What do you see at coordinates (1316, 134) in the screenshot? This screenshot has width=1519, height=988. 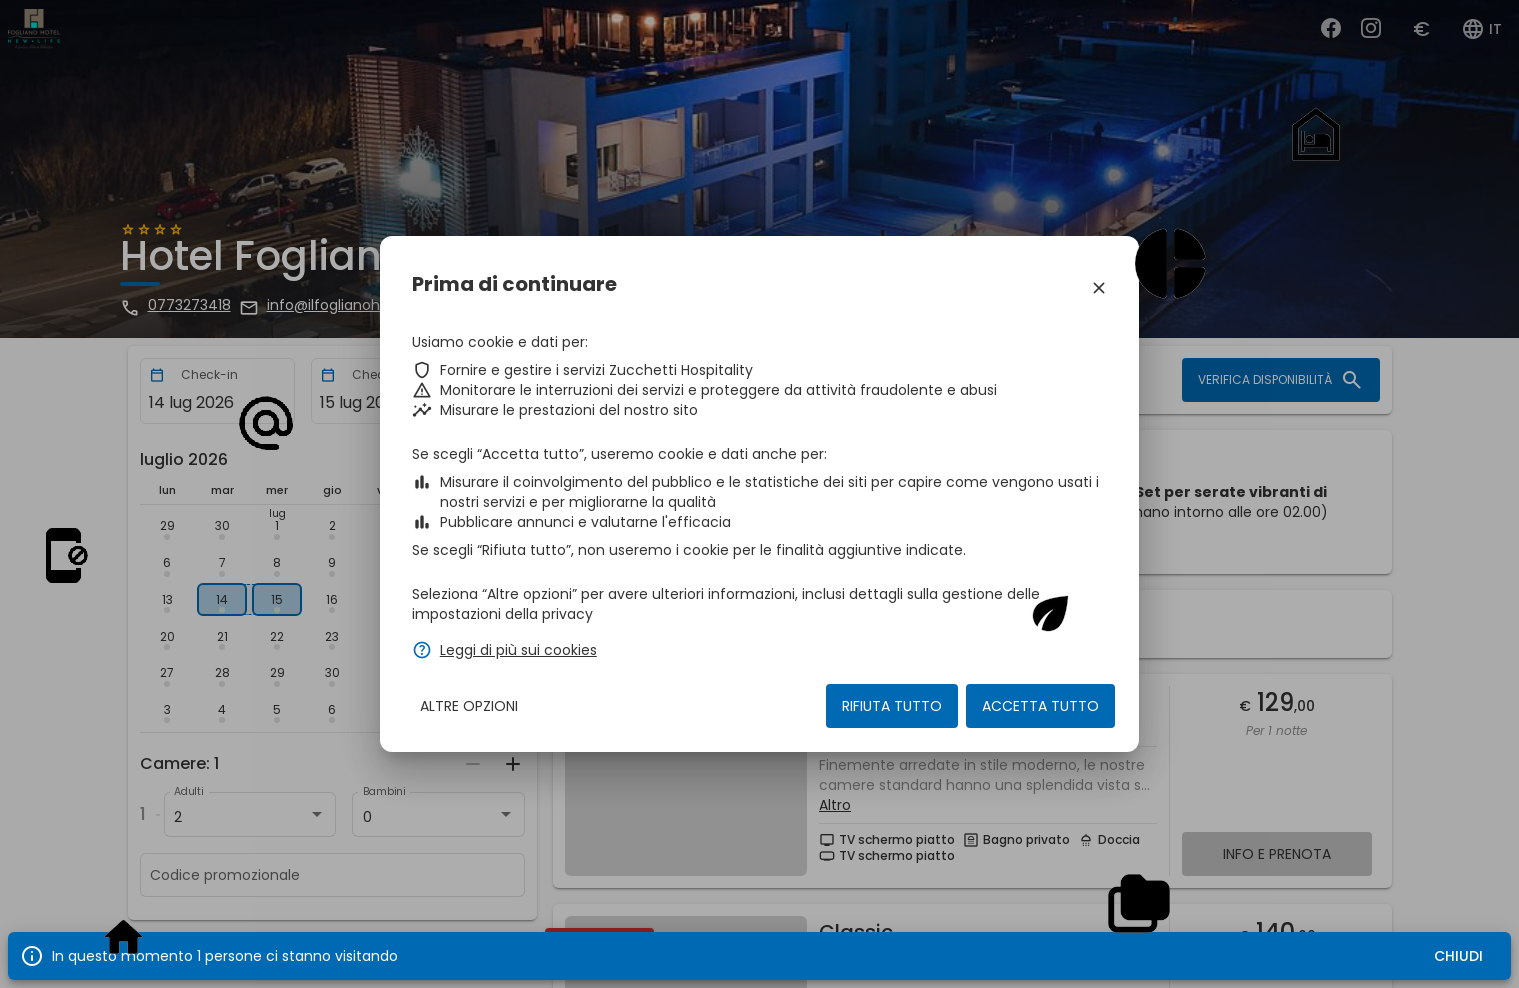 I see `find nearby overnight shelters or accommodations` at bounding box center [1316, 134].